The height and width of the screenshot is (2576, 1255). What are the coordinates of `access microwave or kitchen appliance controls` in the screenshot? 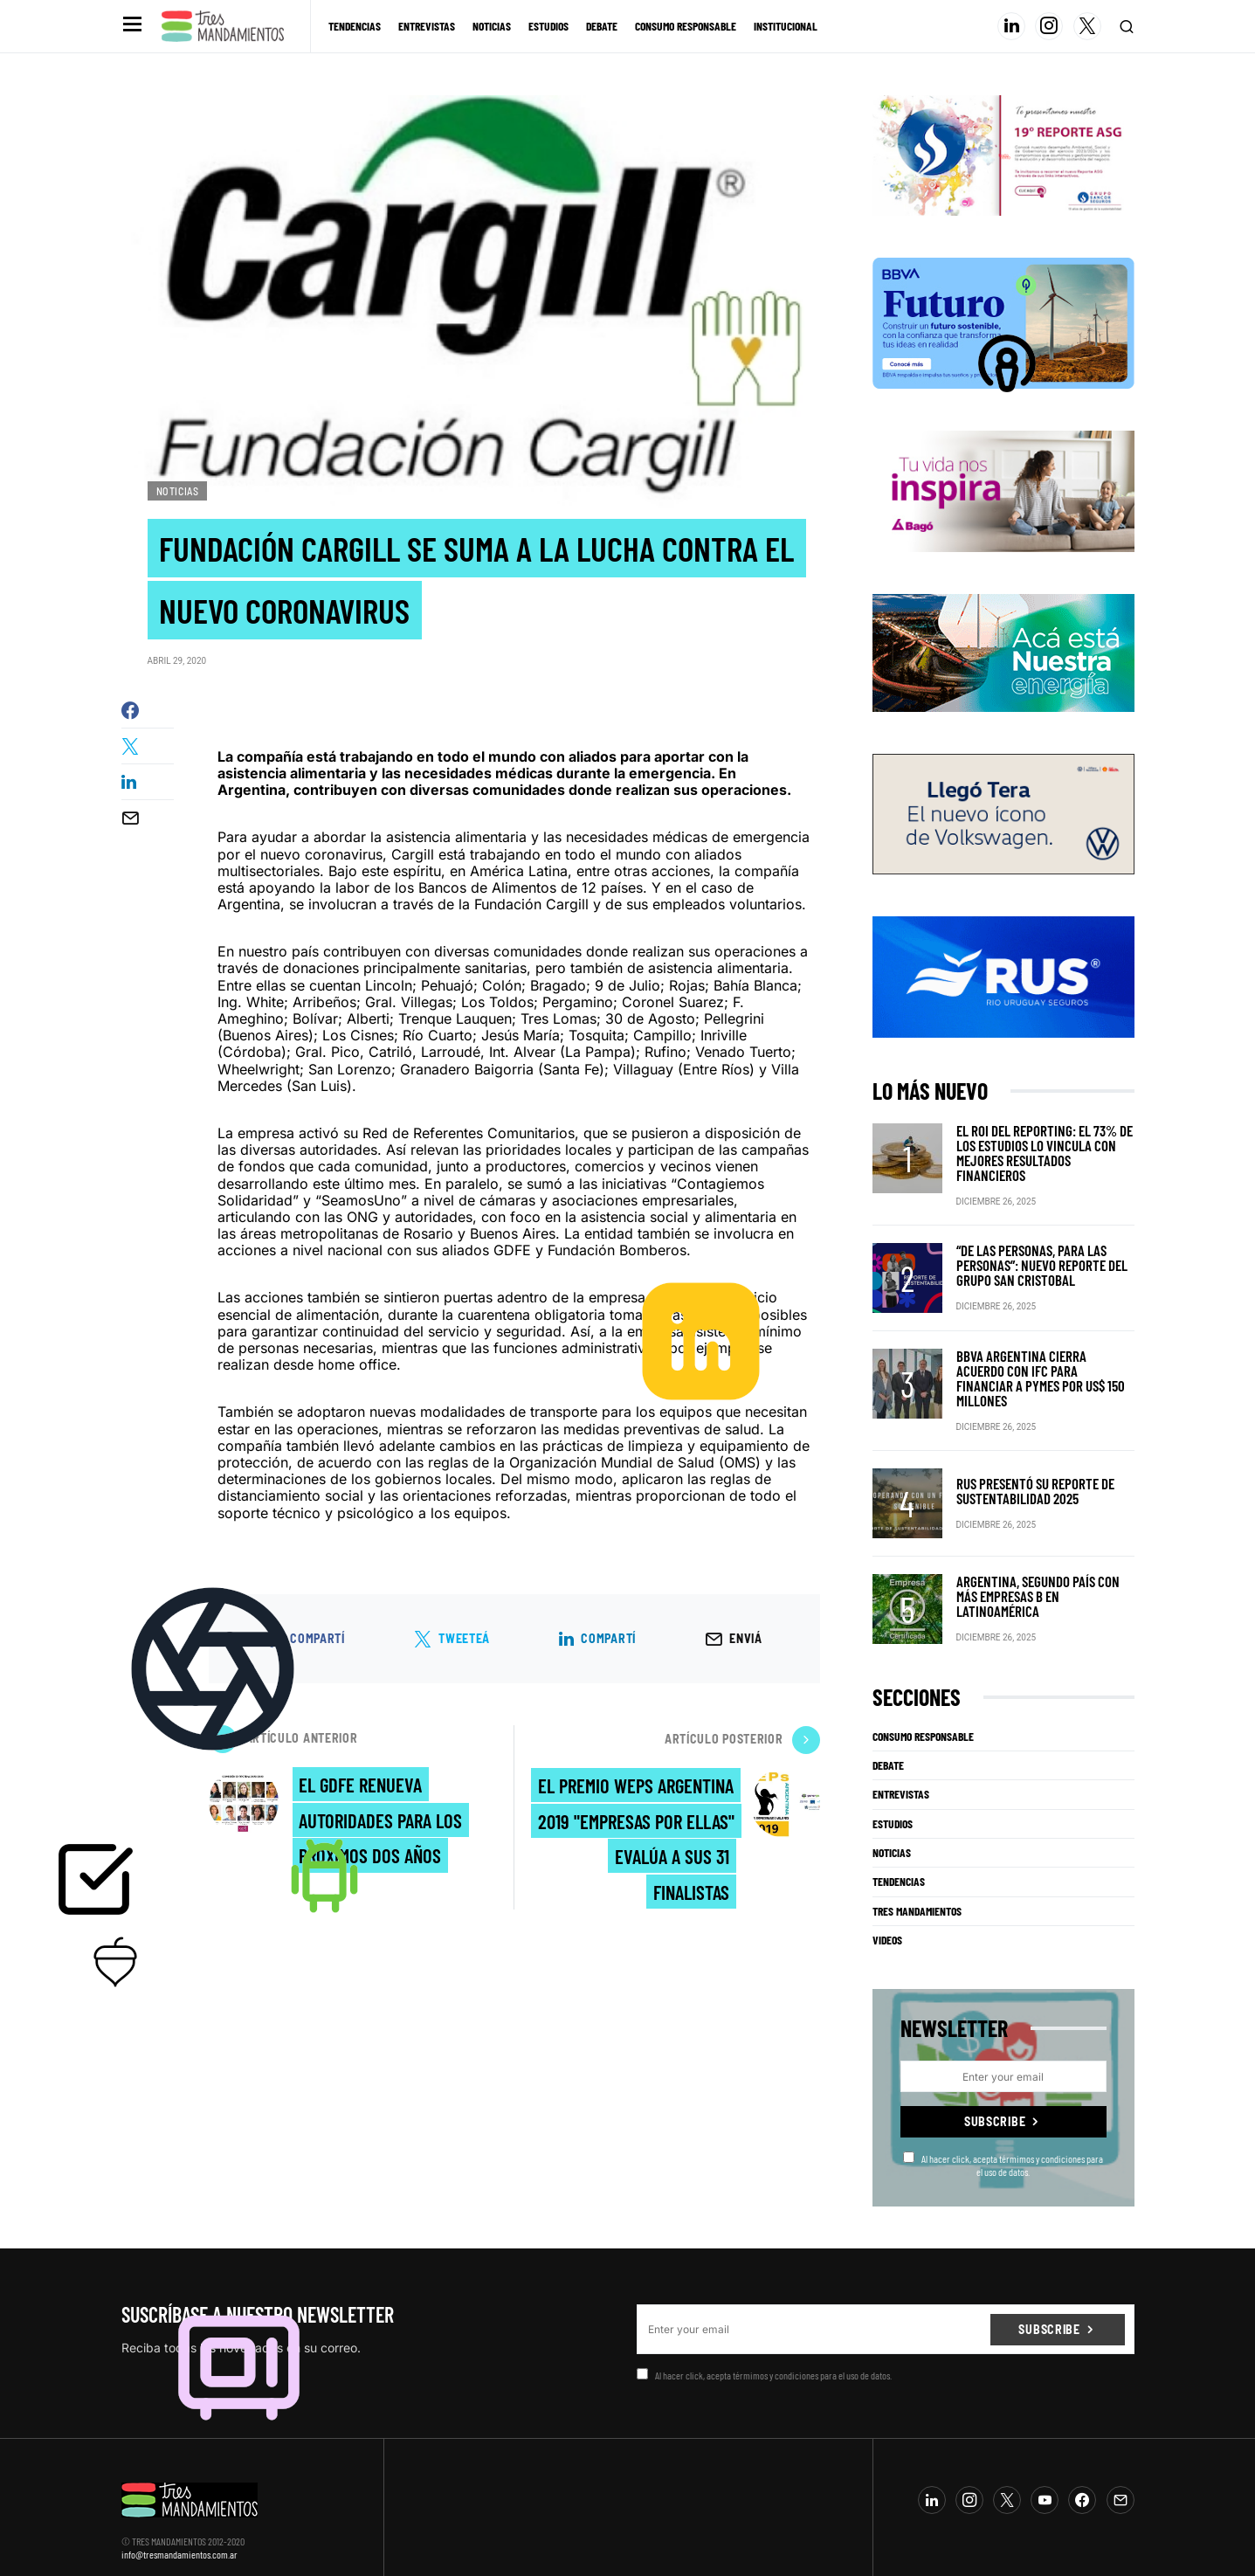 It's located at (238, 2365).